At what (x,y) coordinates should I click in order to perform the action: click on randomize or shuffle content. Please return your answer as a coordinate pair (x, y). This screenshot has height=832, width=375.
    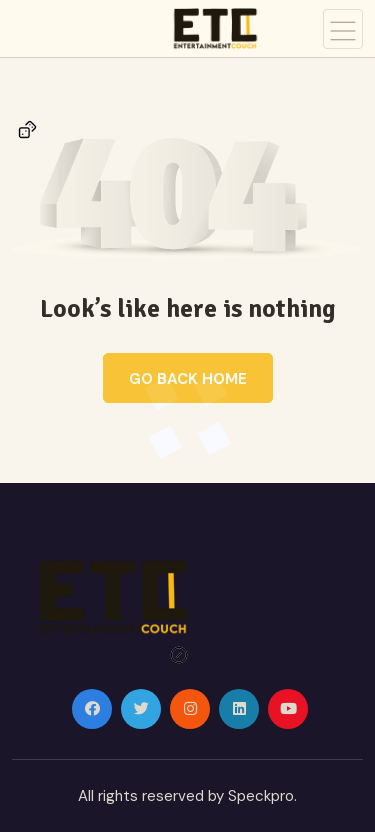
    Looking at the image, I should click on (27, 129).